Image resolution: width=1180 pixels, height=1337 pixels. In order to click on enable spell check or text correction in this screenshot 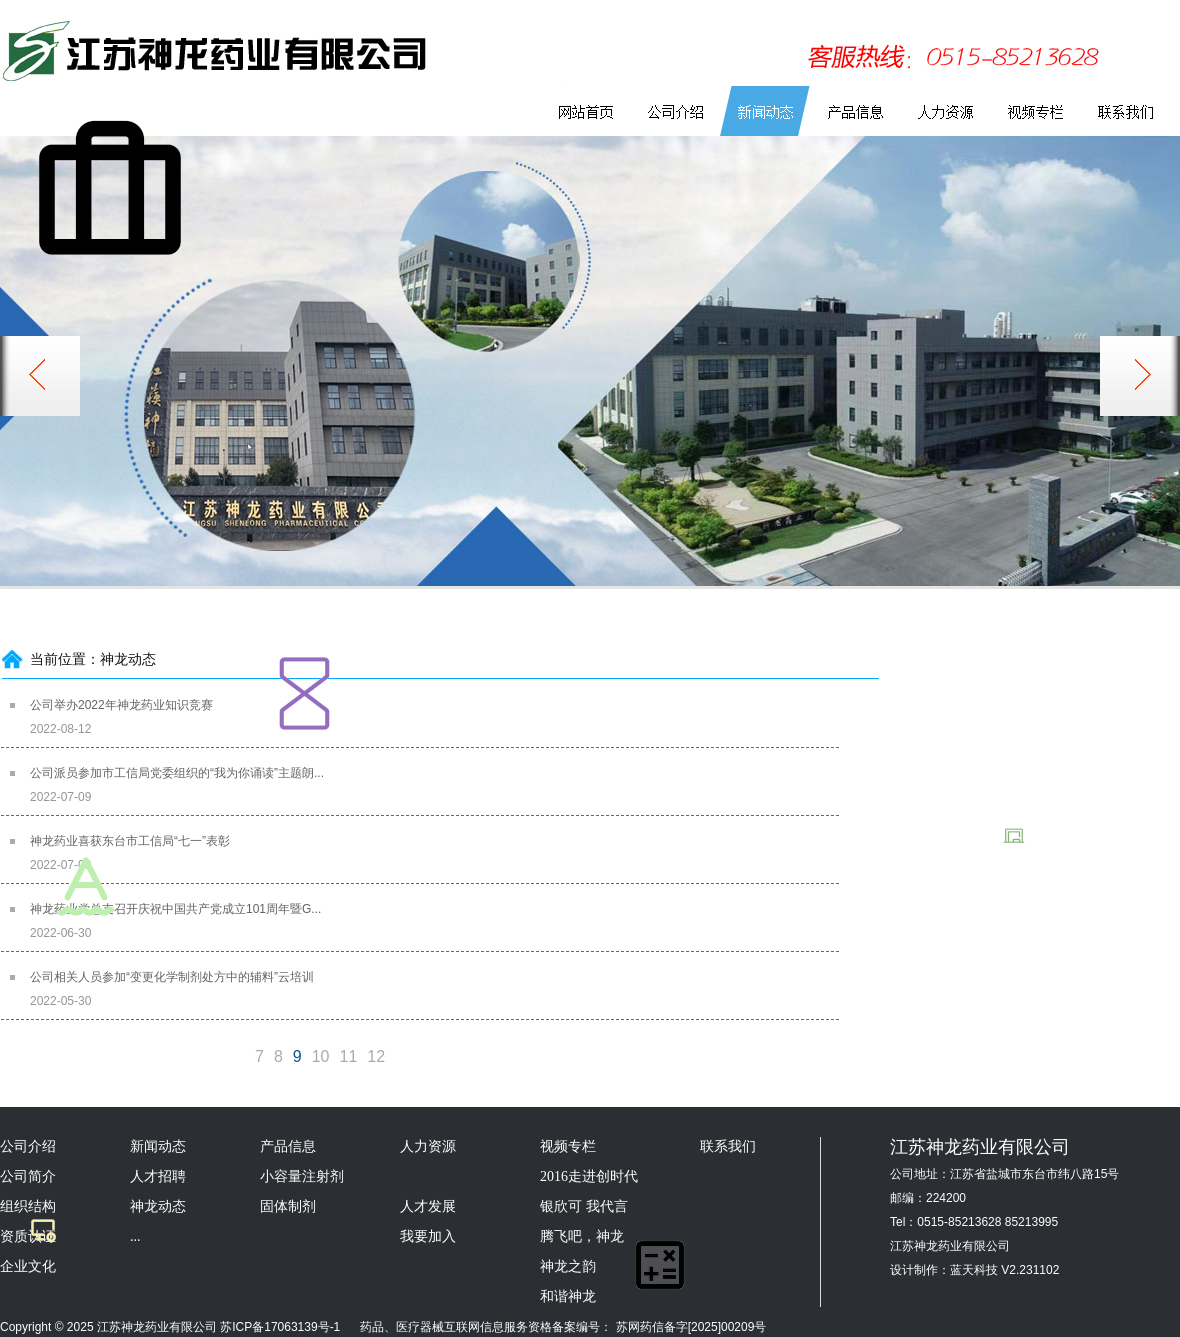, I will do `click(86, 885)`.